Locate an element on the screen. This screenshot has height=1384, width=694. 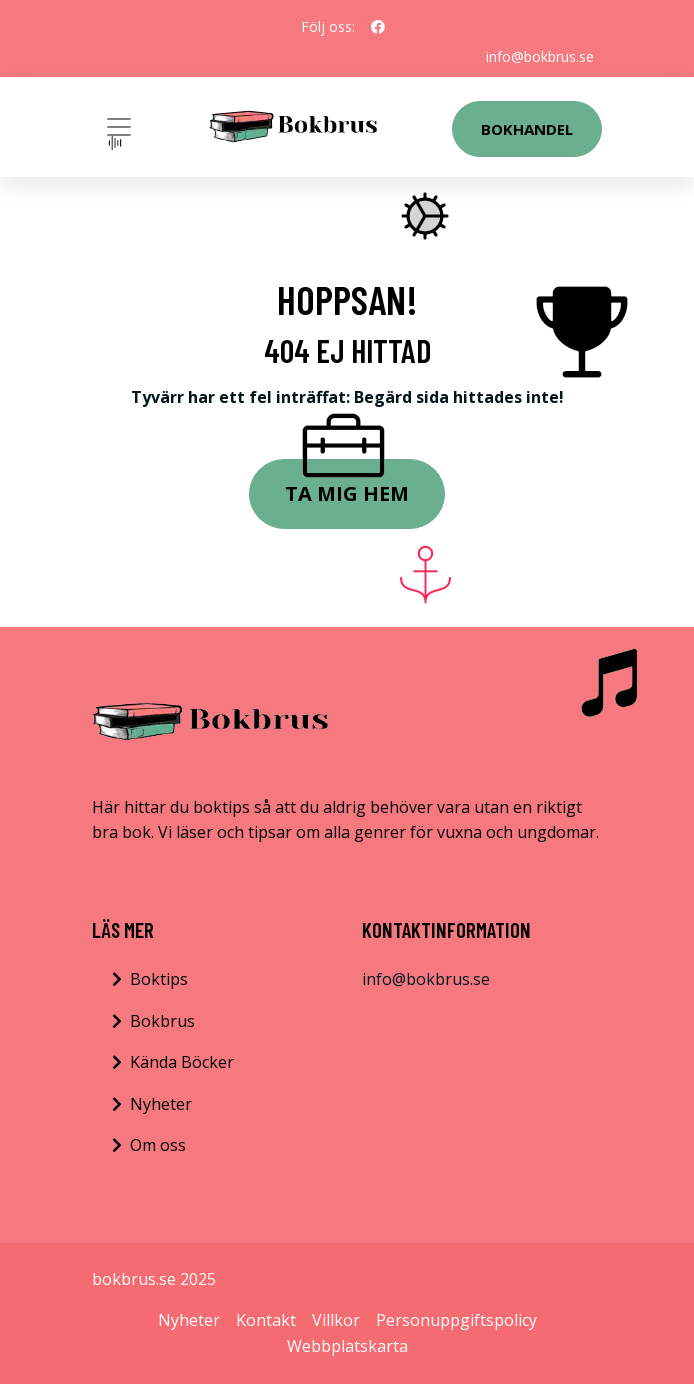
access settings or preferences is located at coordinates (425, 216).